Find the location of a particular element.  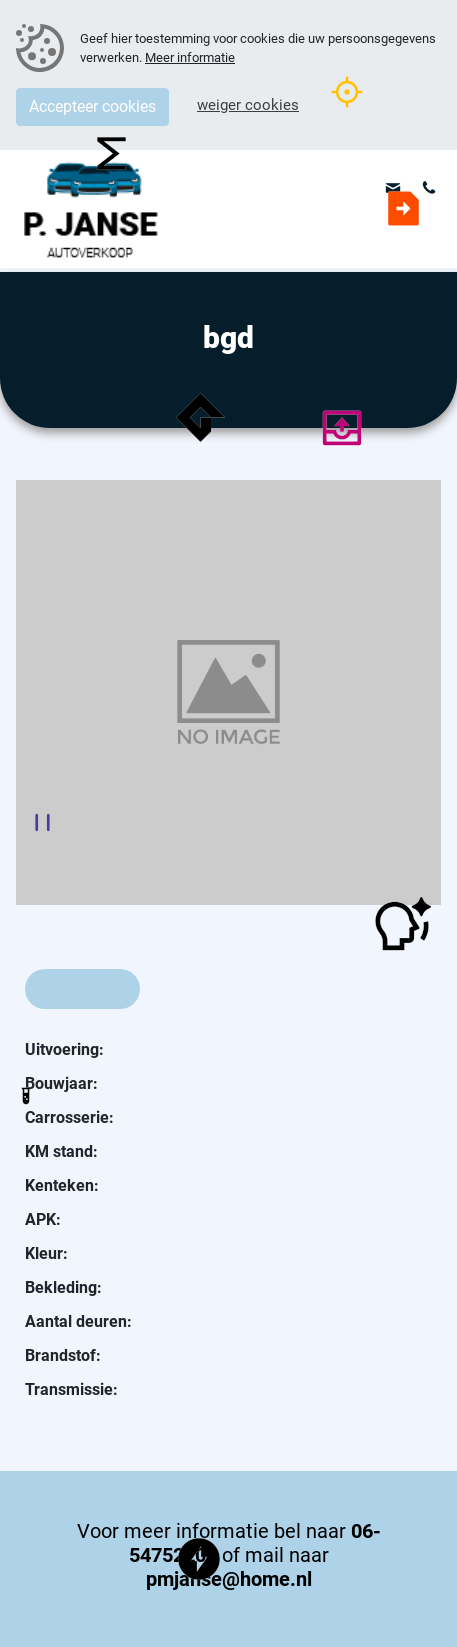

insert a mathematical sum or formula is located at coordinates (111, 153).